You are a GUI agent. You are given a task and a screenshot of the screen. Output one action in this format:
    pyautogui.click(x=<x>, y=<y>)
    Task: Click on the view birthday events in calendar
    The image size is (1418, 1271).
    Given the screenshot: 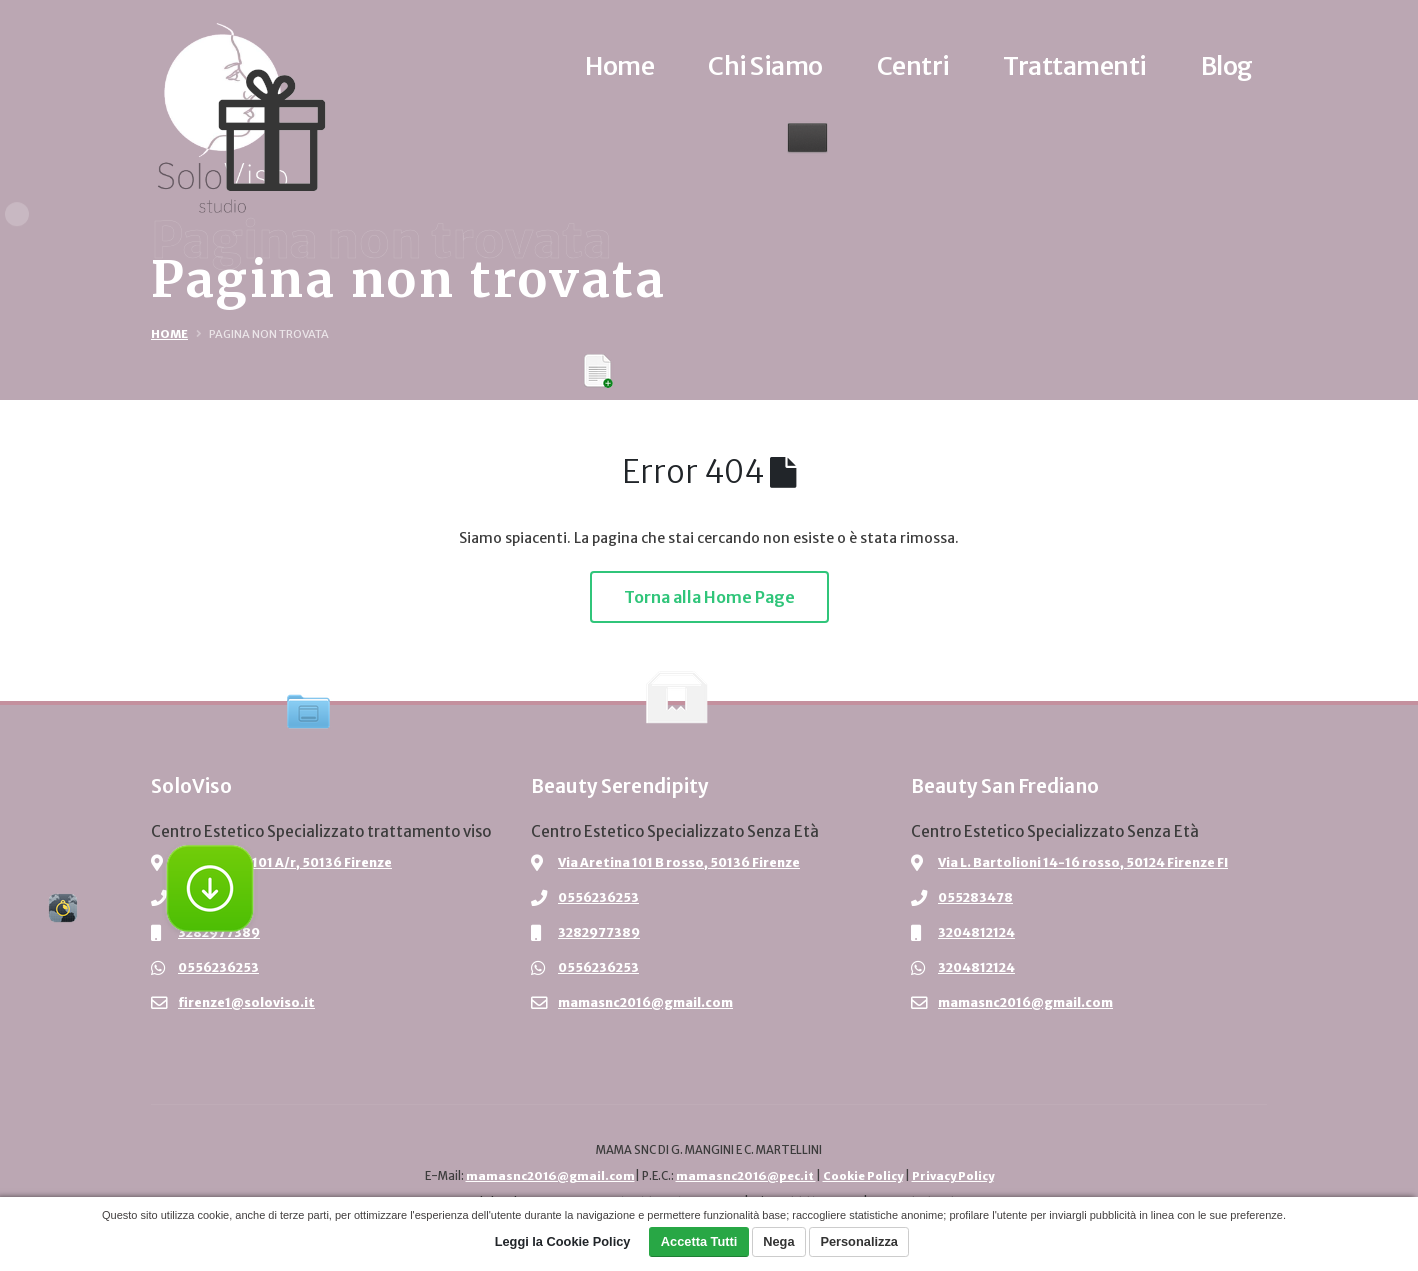 What is the action you would take?
    pyautogui.click(x=272, y=130)
    